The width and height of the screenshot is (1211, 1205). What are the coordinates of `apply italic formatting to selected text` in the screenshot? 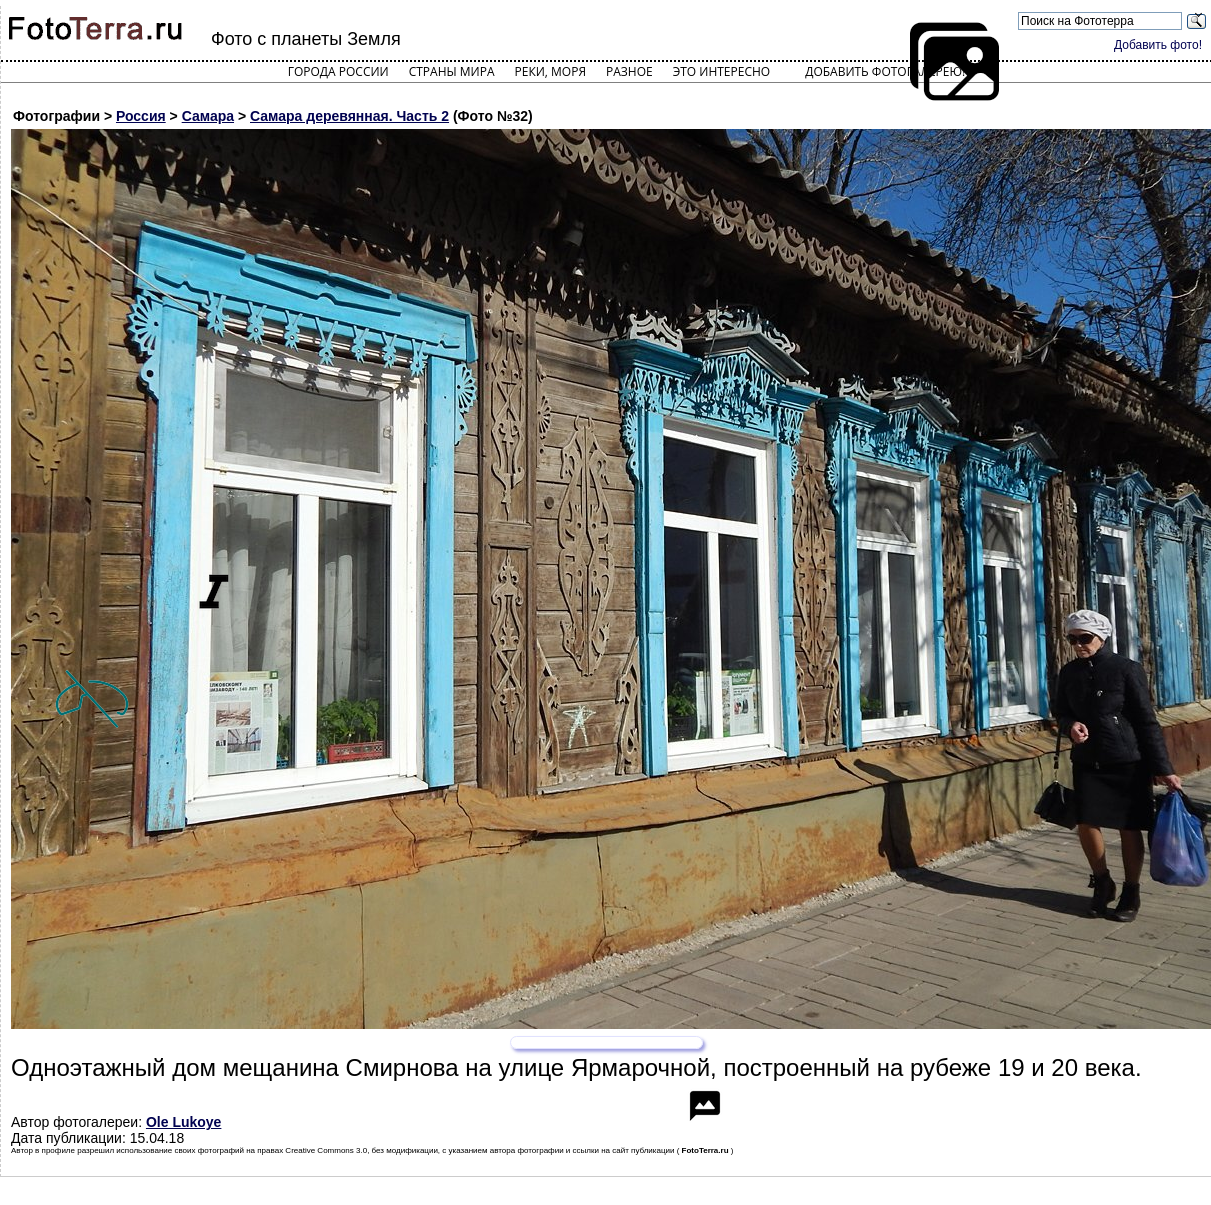 It's located at (214, 594).